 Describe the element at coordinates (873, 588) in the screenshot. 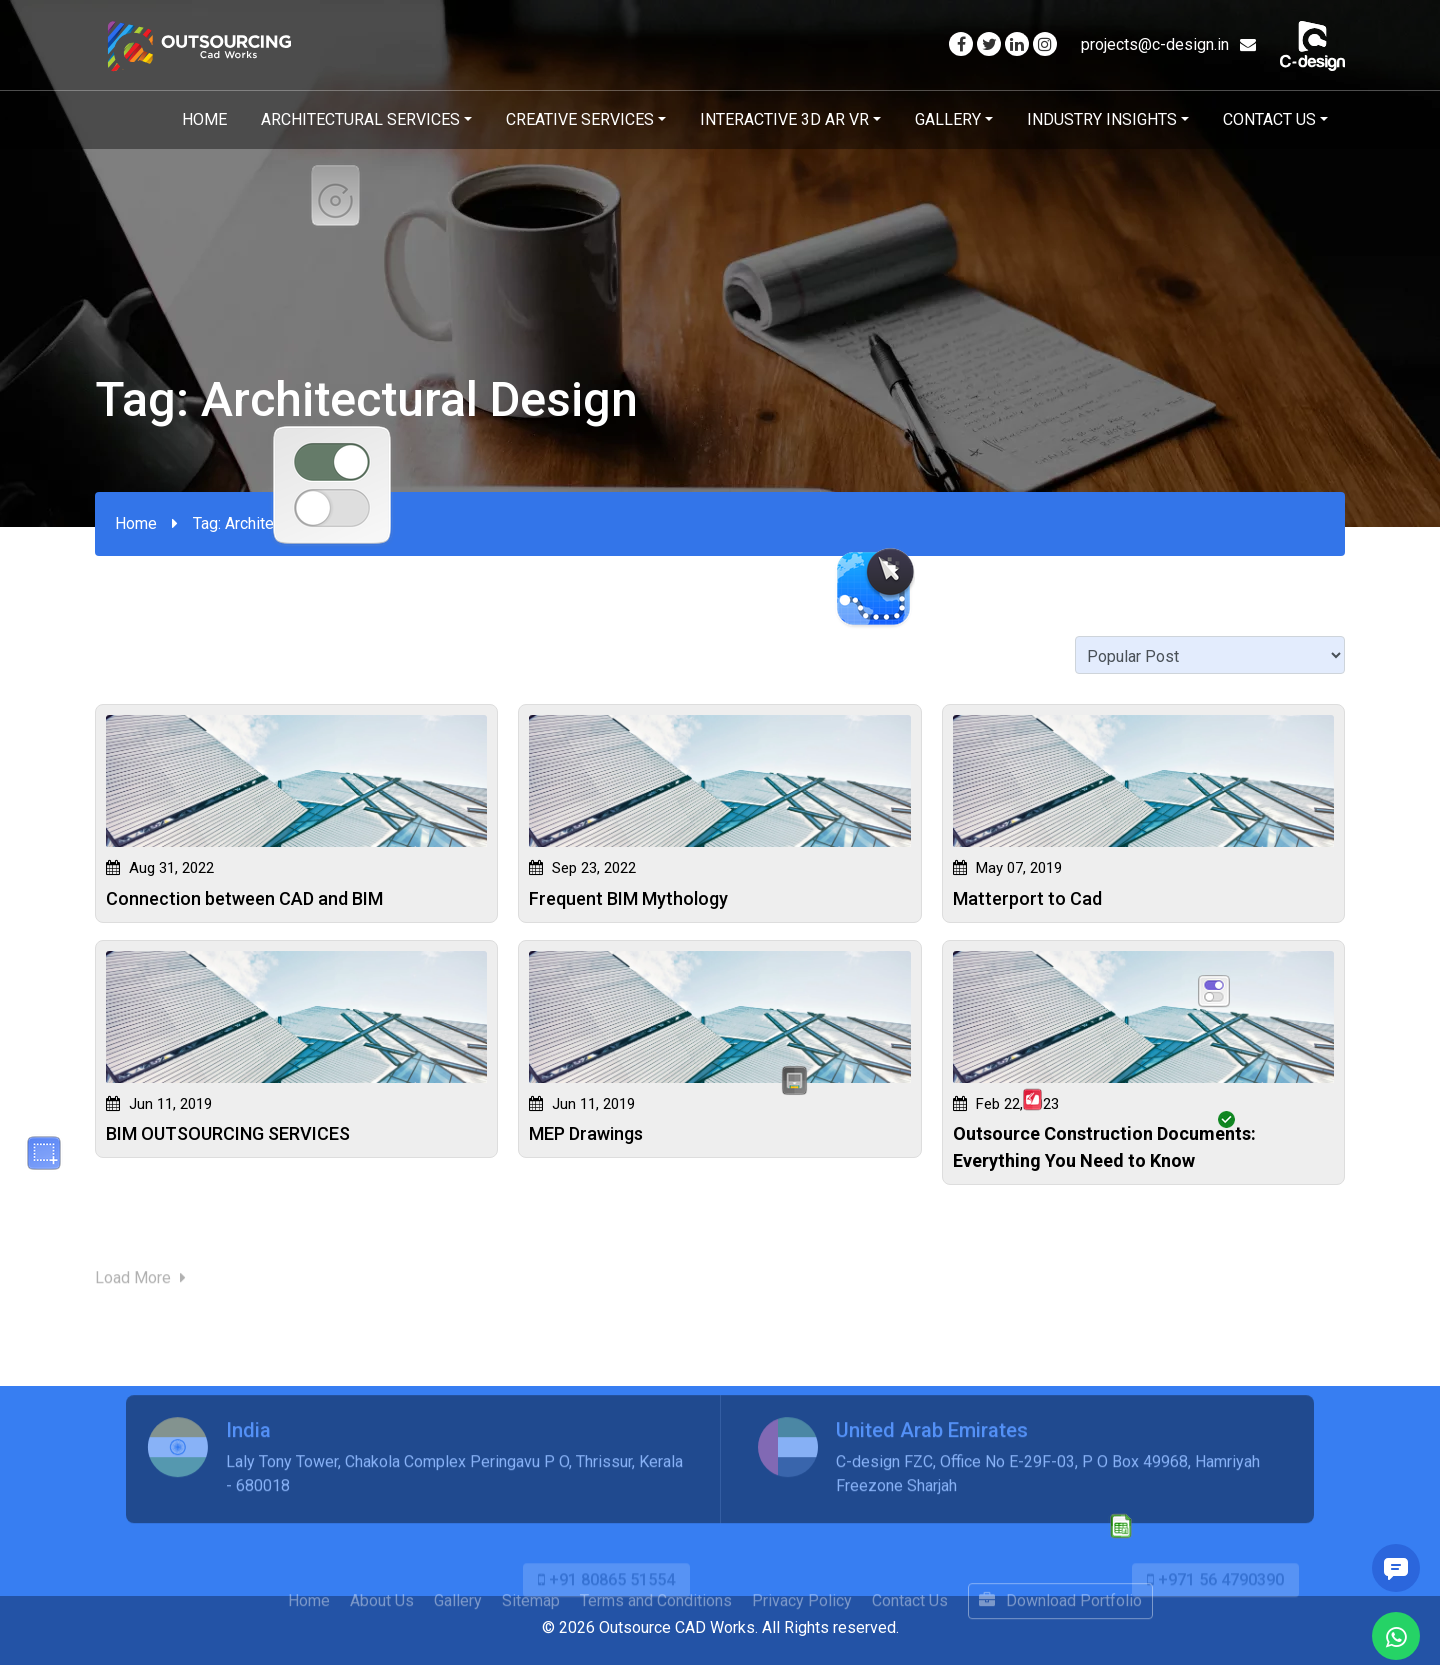

I see `open gnome connections remote desktop app` at that location.